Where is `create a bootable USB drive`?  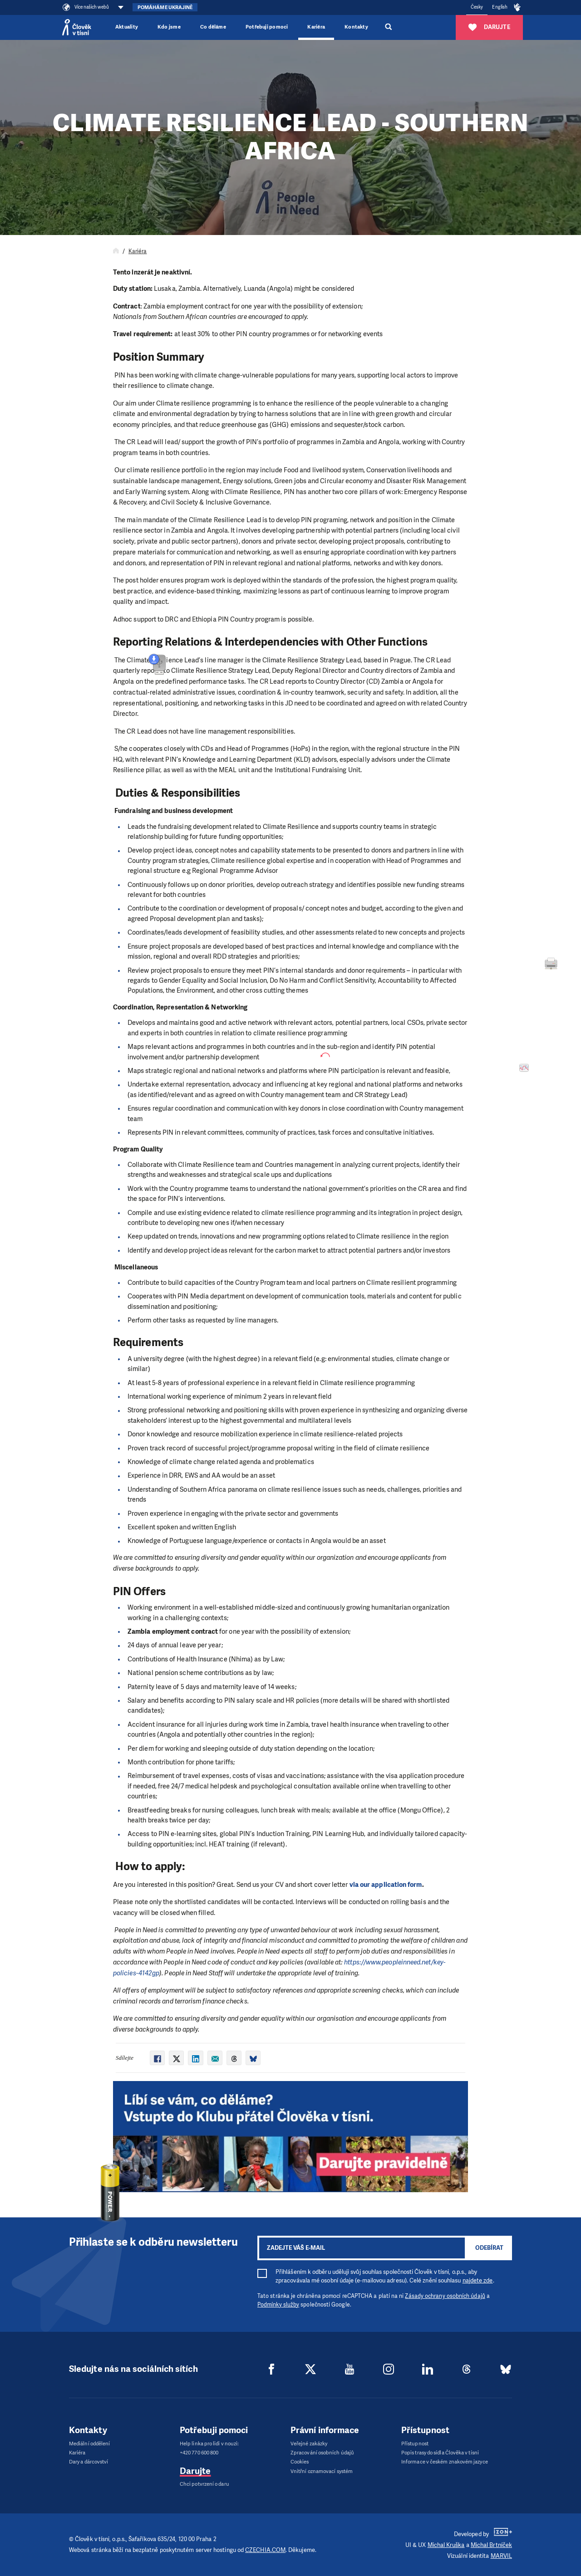
create a bootable USB drive is located at coordinates (159, 665).